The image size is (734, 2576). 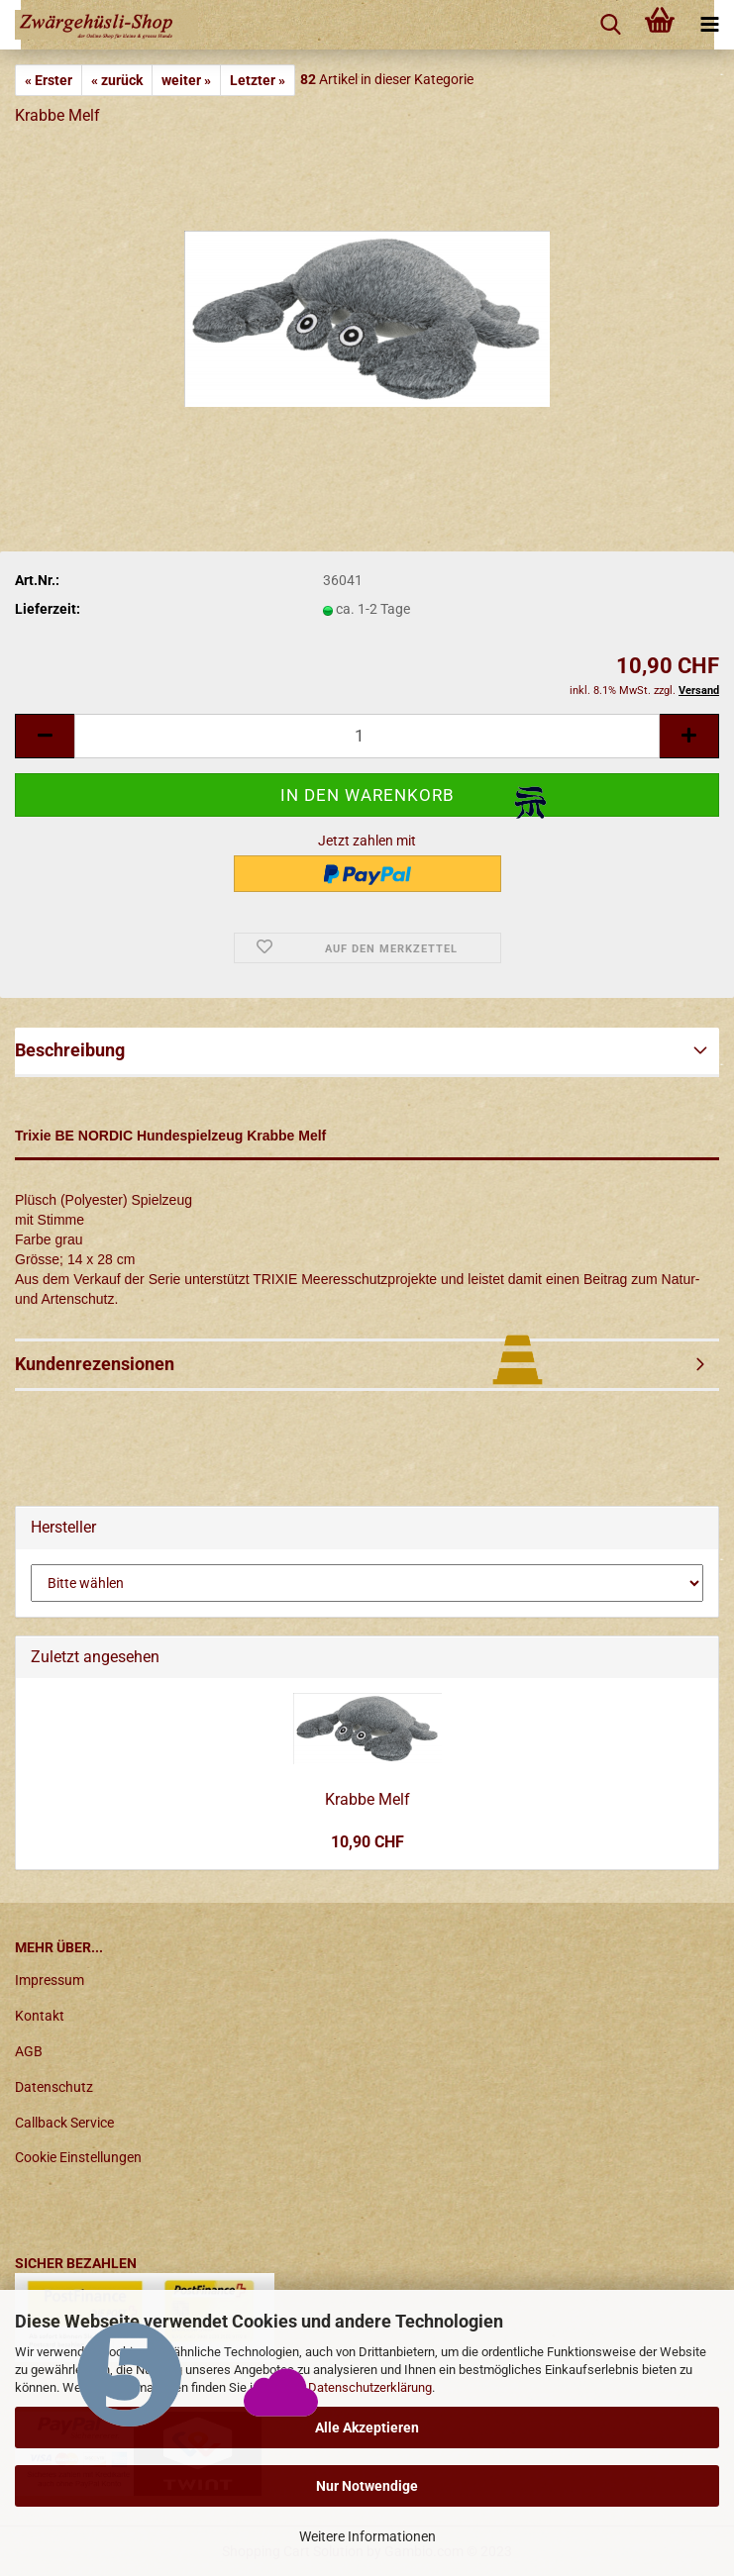 What do you see at coordinates (530, 802) in the screenshot?
I see `open shikimori anime tracking app` at bounding box center [530, 802].